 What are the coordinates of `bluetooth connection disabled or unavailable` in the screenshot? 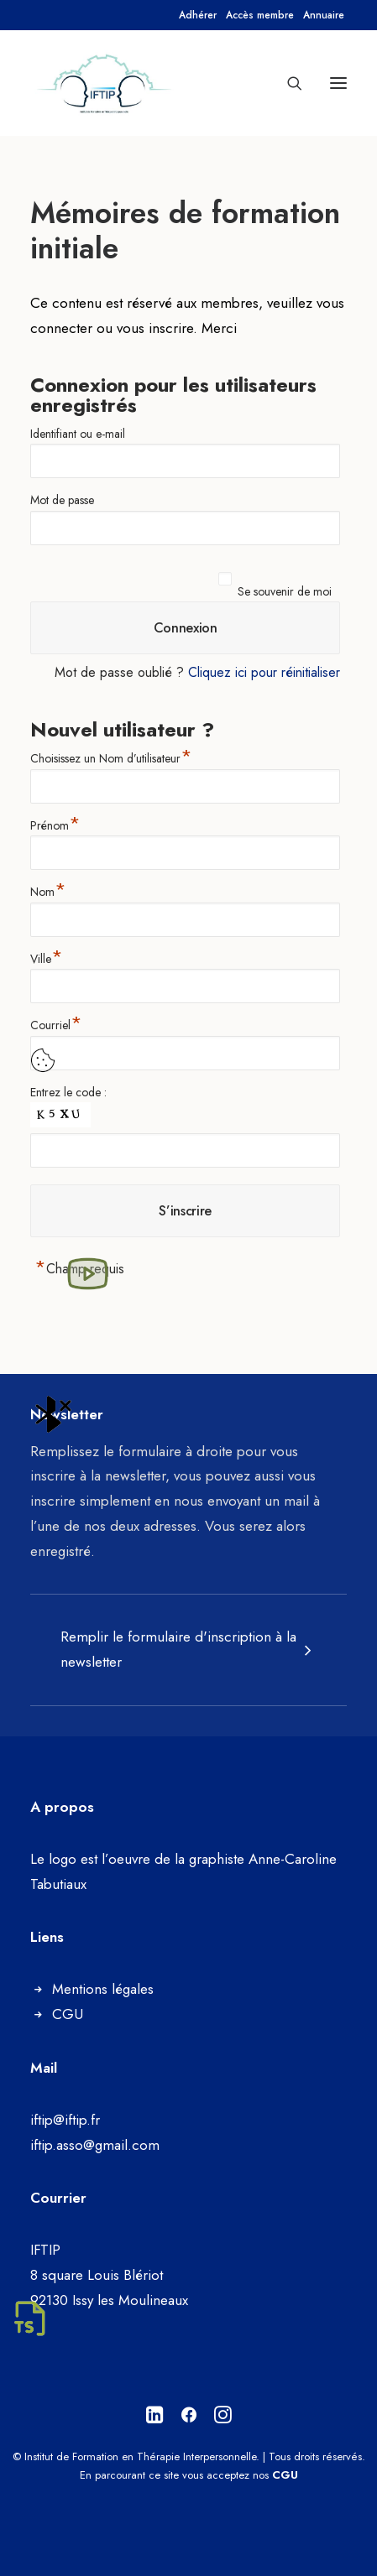 It's located at (51, 1414).